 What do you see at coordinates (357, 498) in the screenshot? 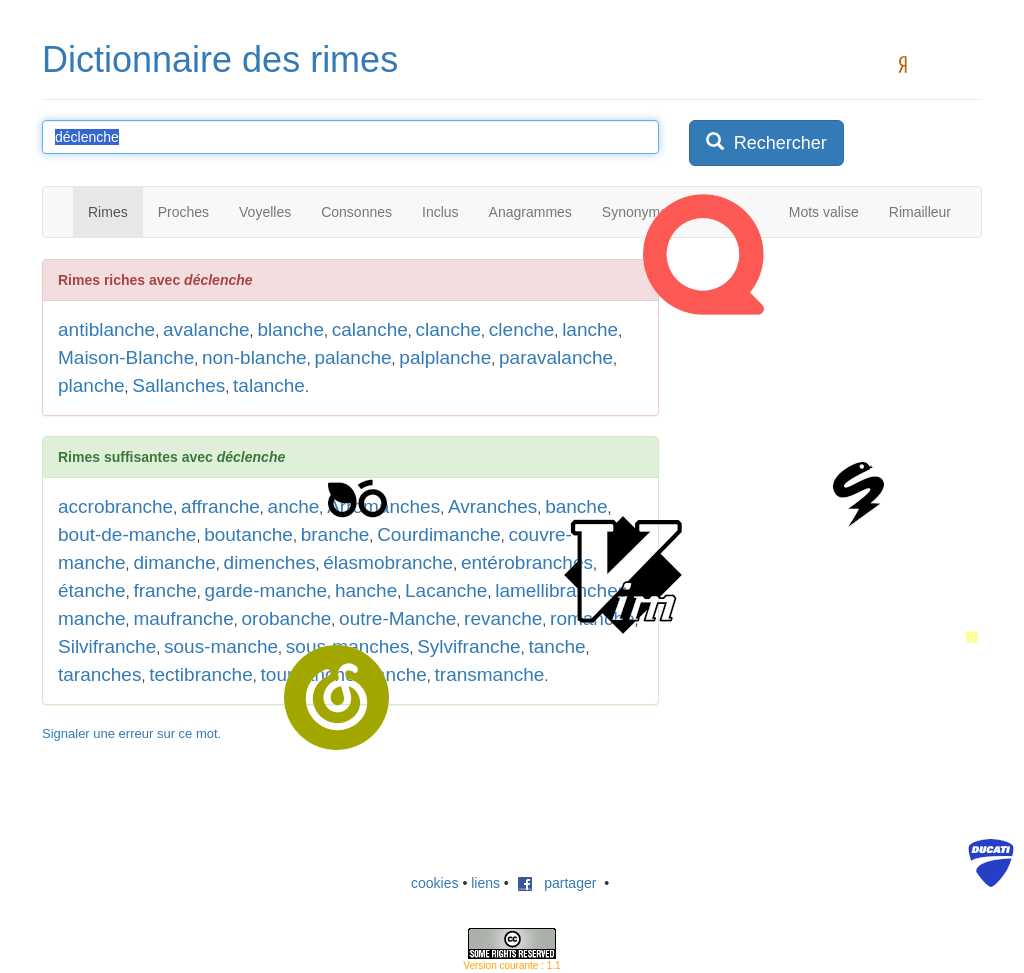
I see `open the nextbike bike-sharing app` at bounding box center [357, 498].